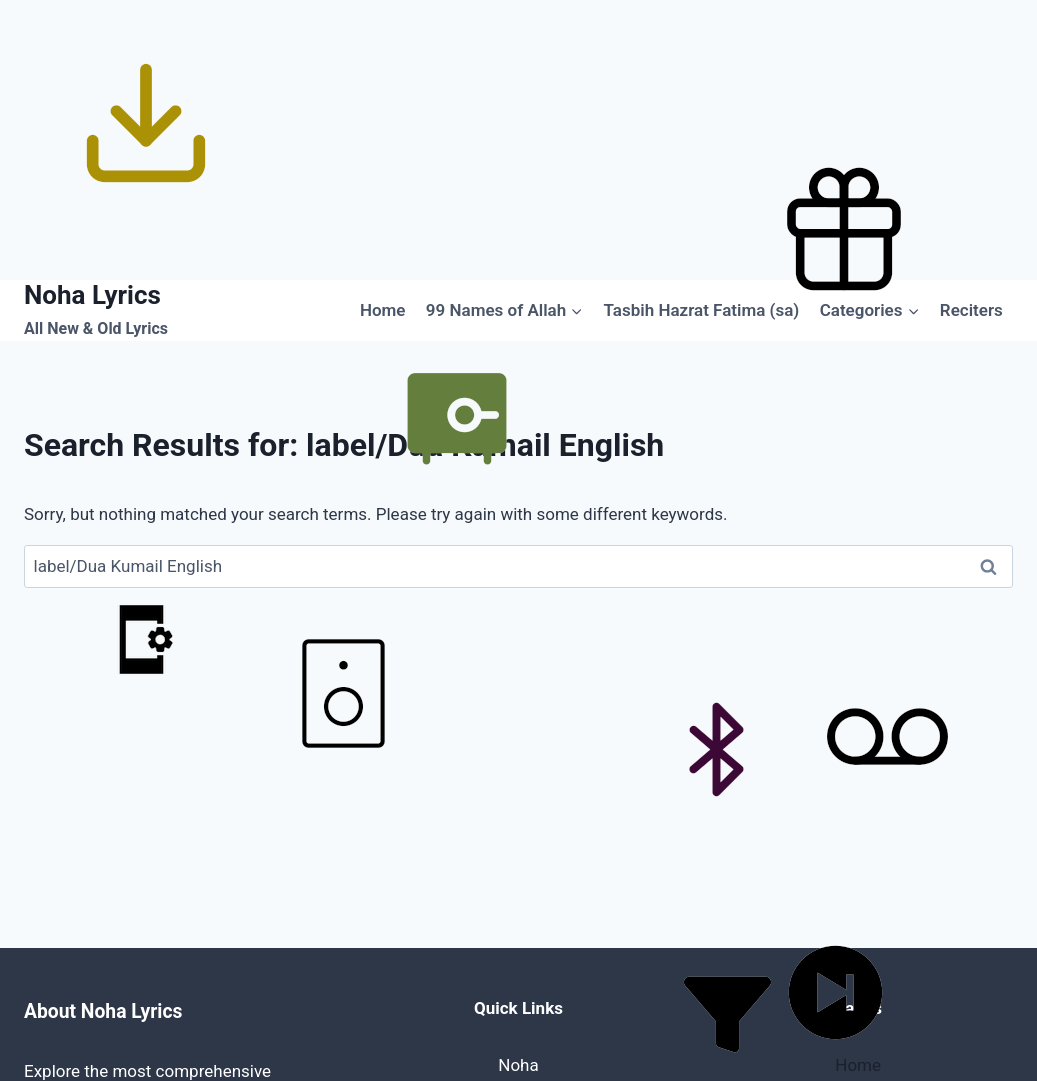 The image size is (1037, 1081). I want to click on access secure storage or vault, so click(457, 415).